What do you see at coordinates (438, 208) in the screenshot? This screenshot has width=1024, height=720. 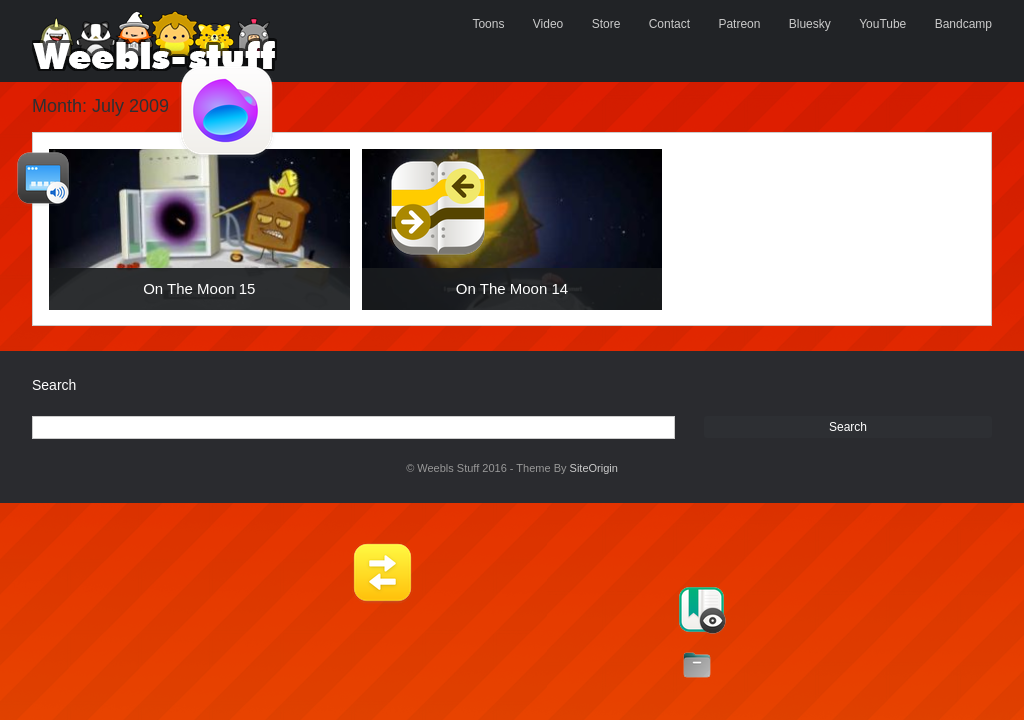 I see `open diffuse app for file comparison` at bounding box center [438, 208].